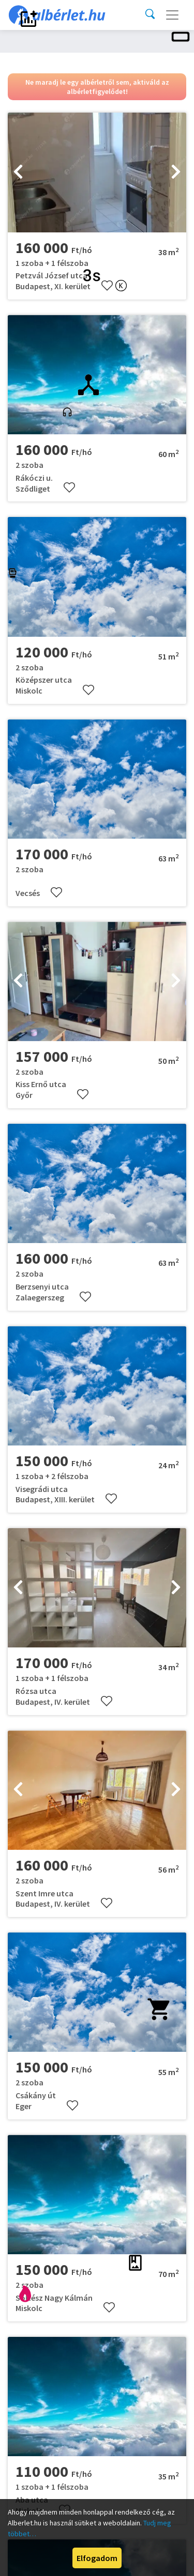  I want to click on add a new chart or graph, so click(28, 19).